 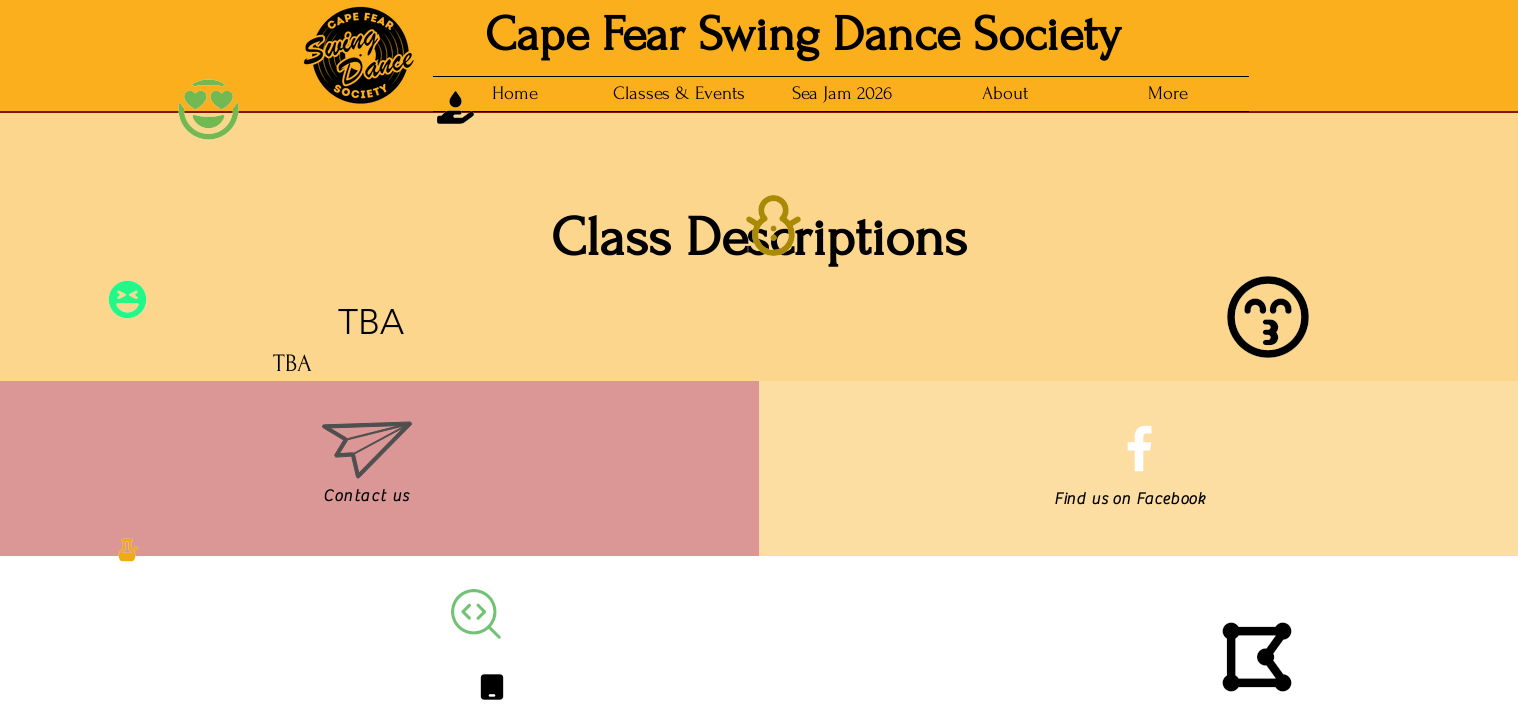 I want to click on react with laughter to a post or message, so click(x=127, y=299).